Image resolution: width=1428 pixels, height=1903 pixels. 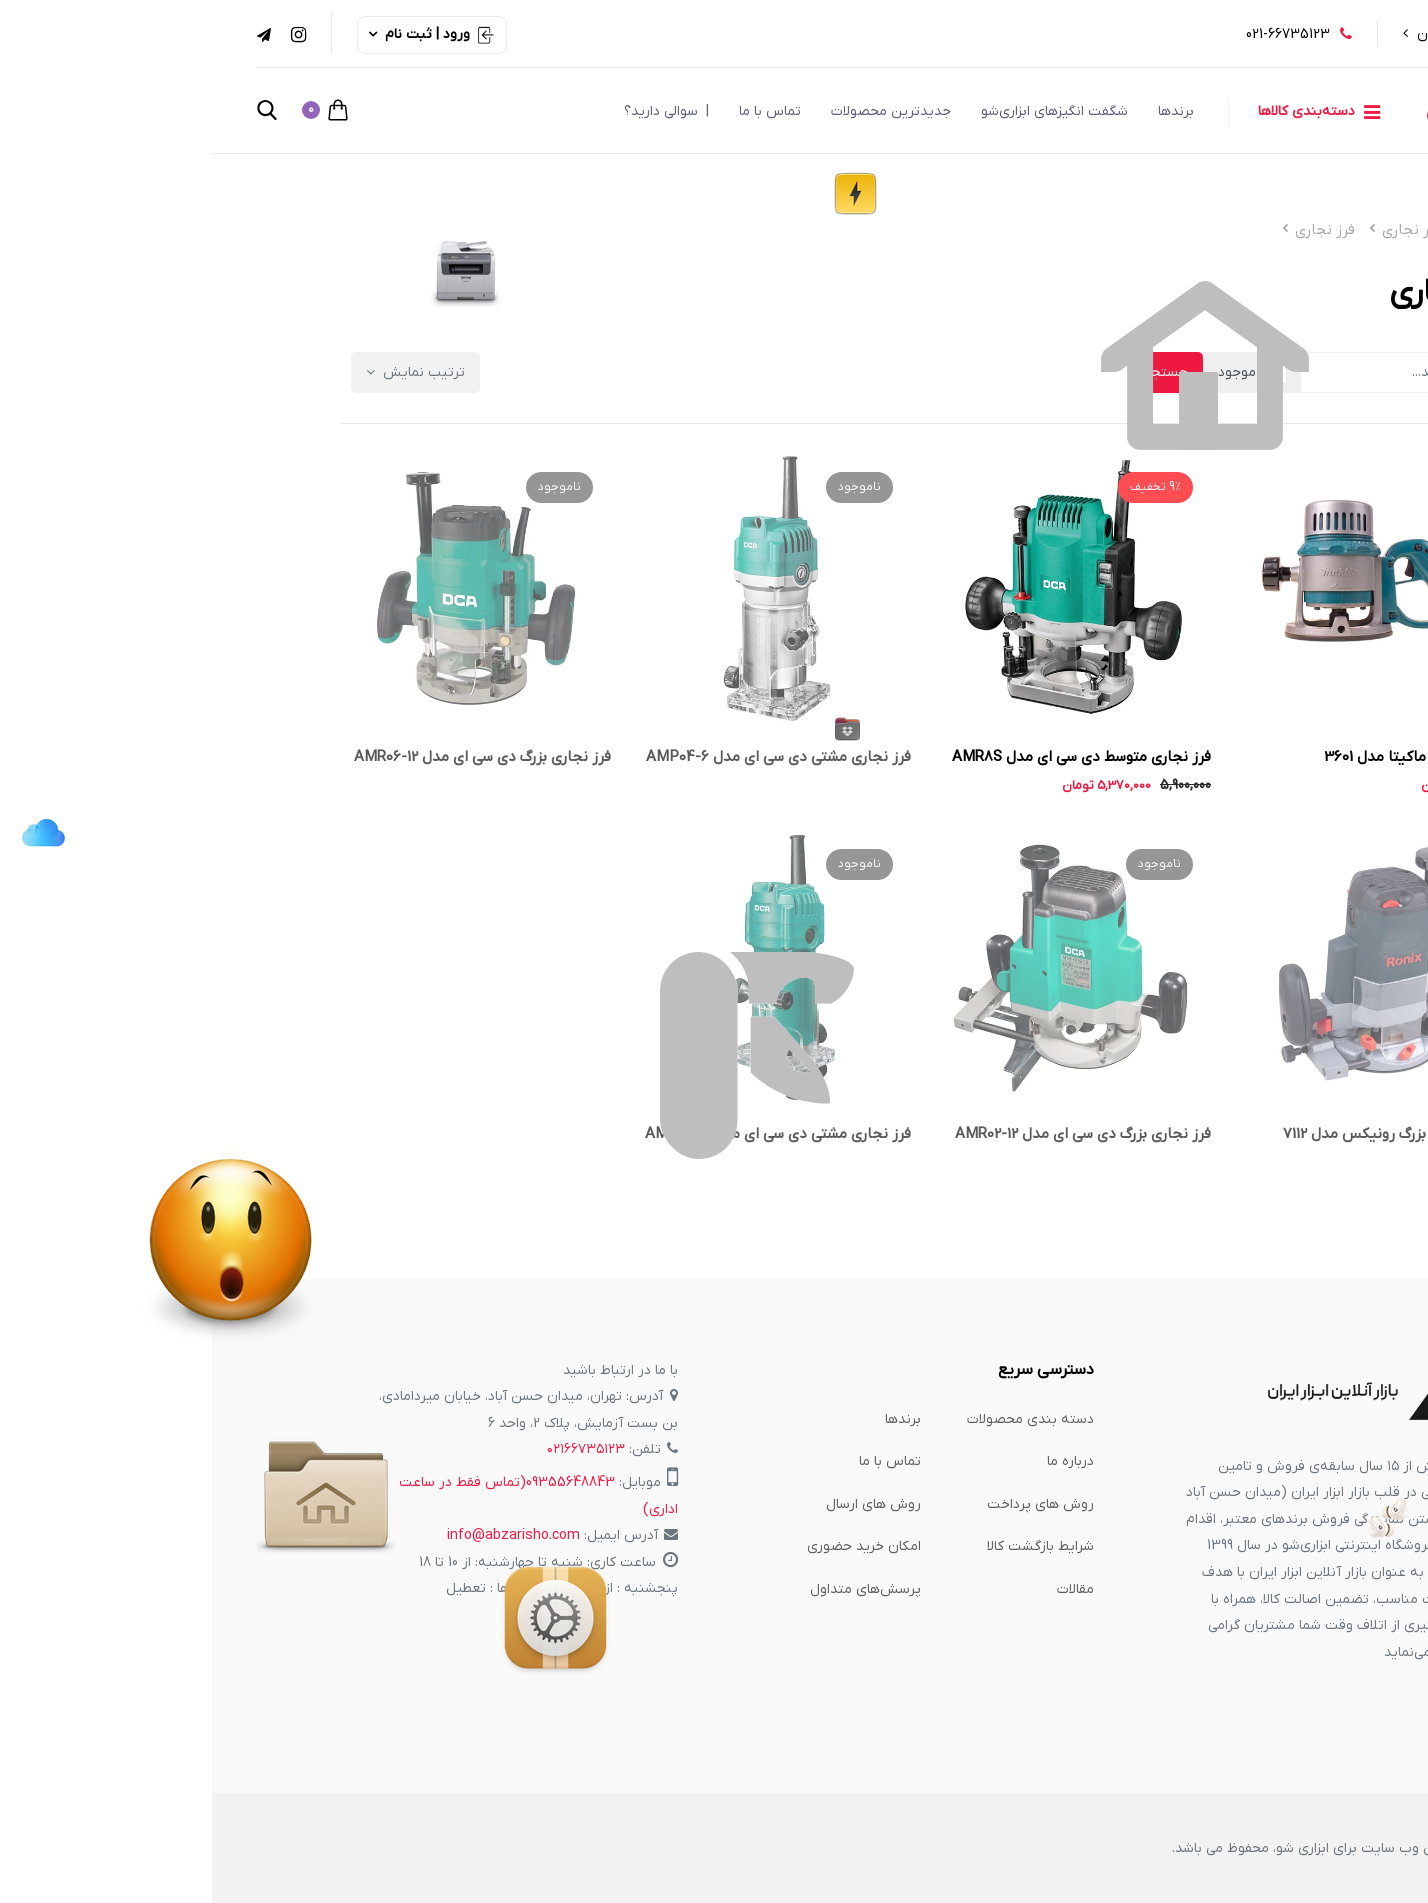 What do you see at coordinates (465, 270) in the screenshot?
I see `connect to a network printer` at bounding box center [465, 270].